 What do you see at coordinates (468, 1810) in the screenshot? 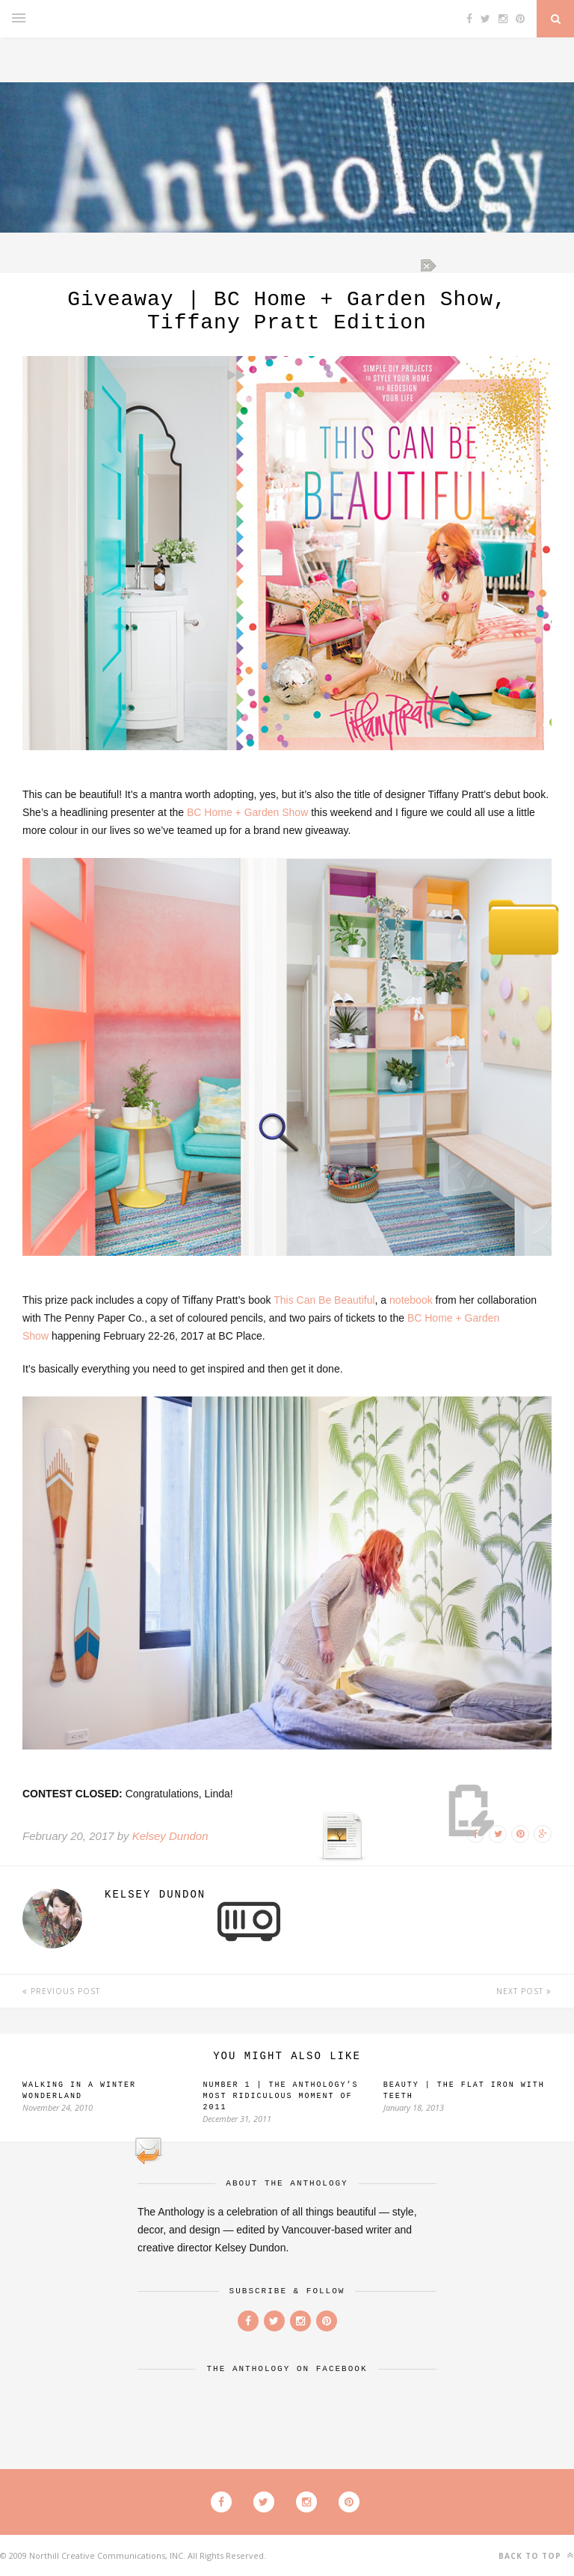
I see `indicates battery is low but currently charging` at bounding box center [468, 1810].